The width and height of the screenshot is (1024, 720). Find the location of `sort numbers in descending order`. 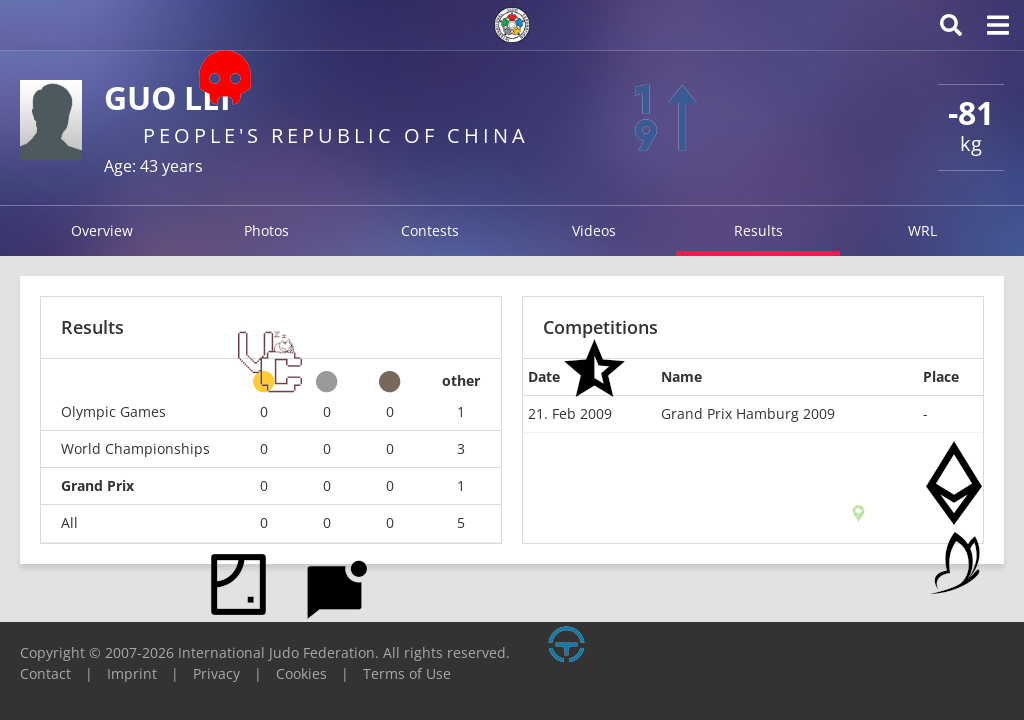

sort numbers in descending order is located at coordinates (660, 117).